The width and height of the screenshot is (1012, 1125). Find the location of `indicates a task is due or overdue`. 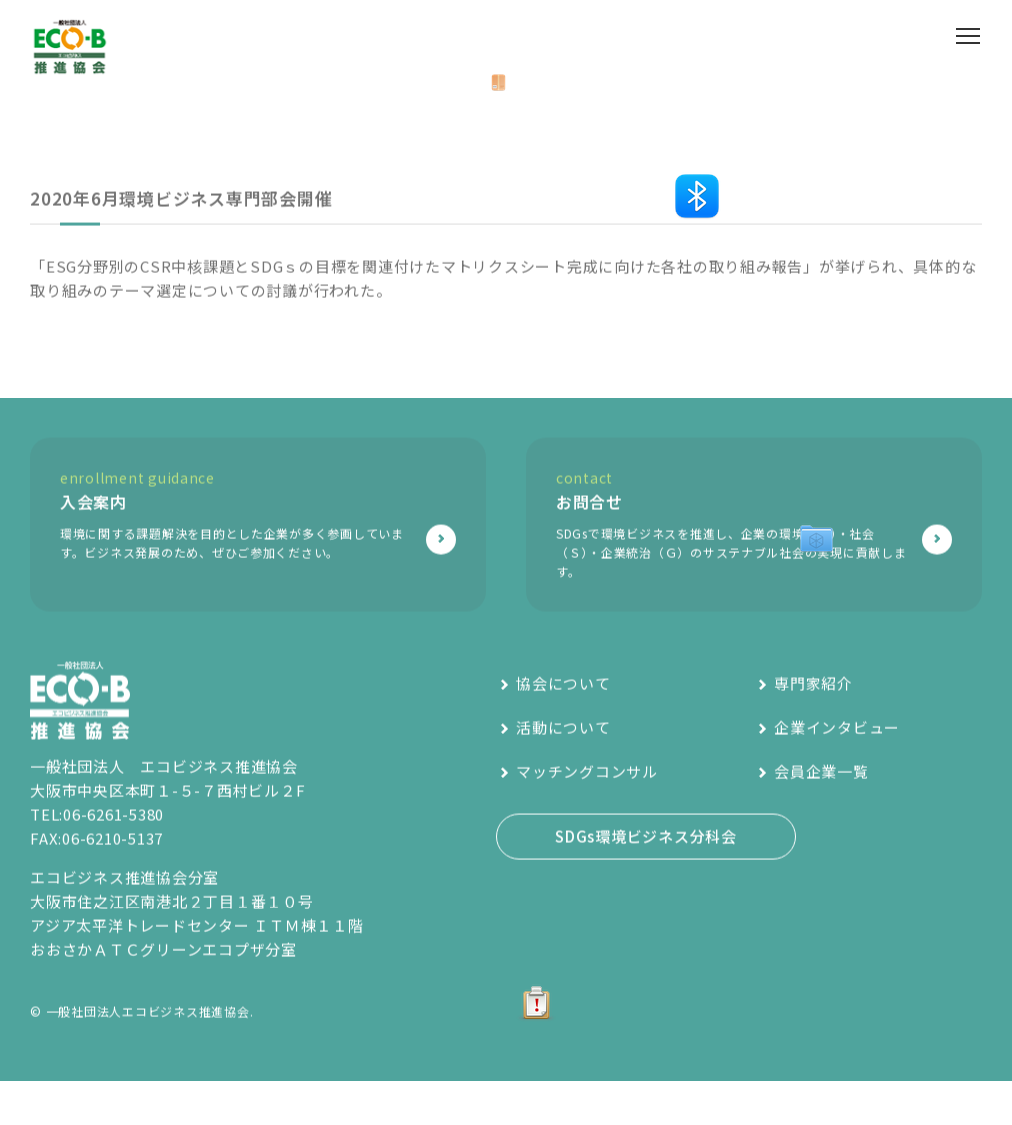

indicates a task is due or overdue is located at coordinates (536, 1003).